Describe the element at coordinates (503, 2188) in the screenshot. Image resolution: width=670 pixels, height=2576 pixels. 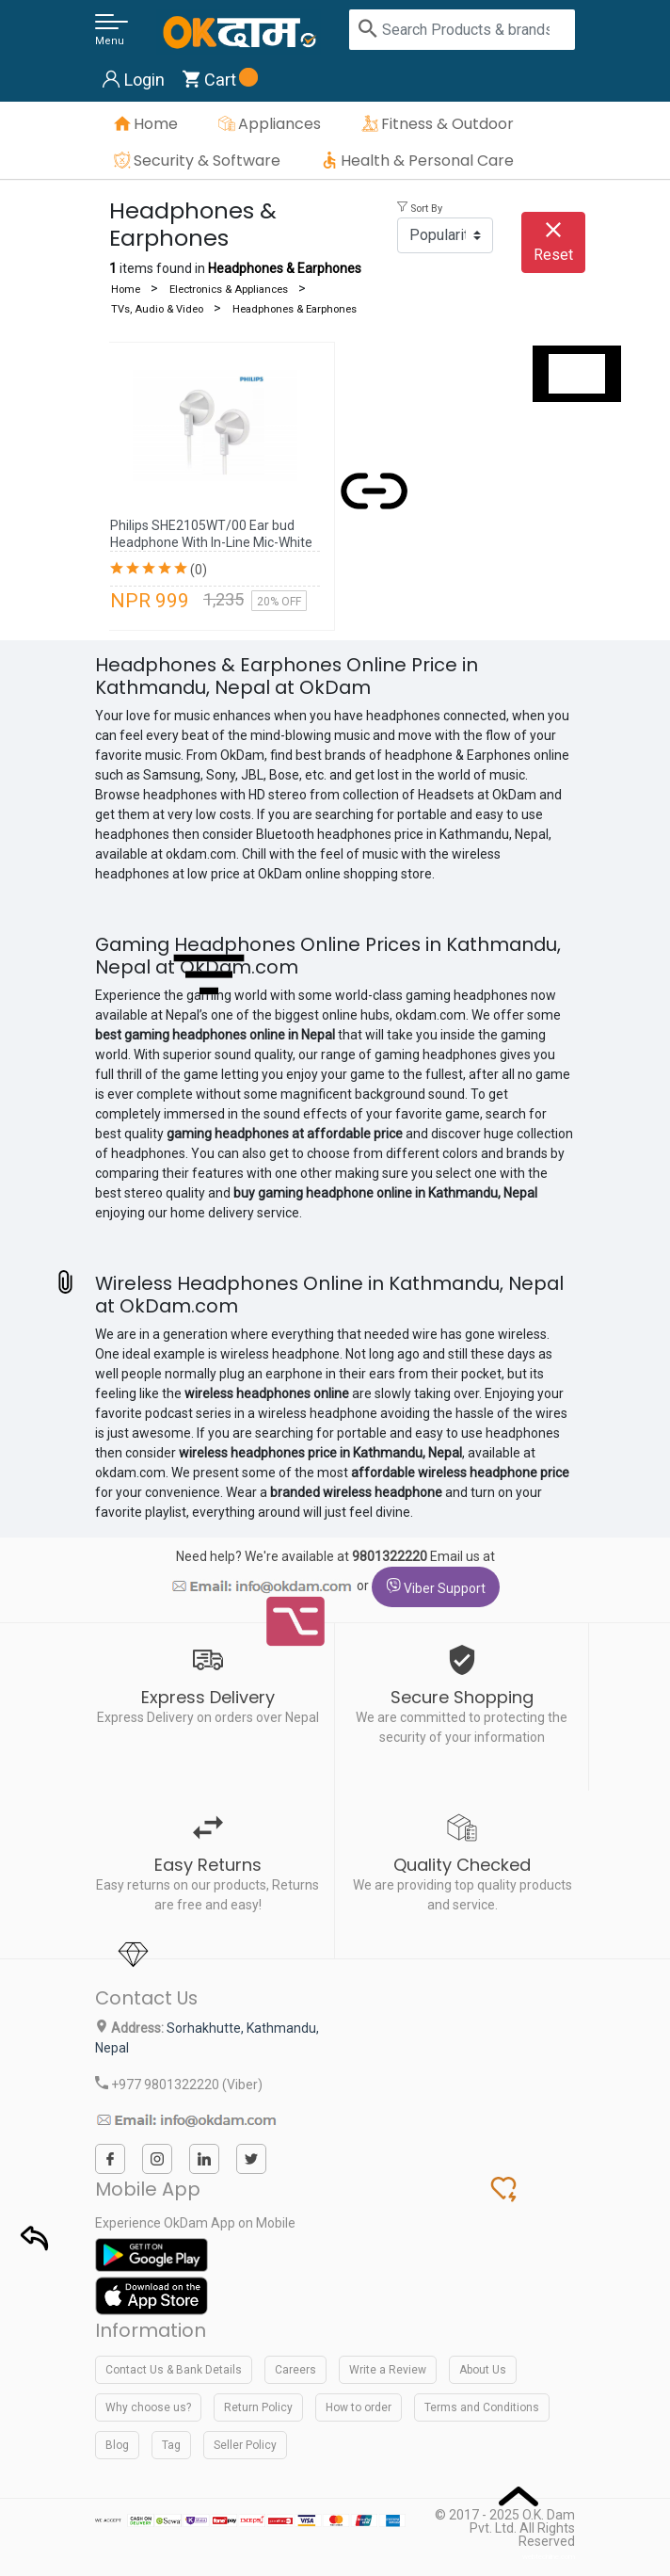
I see `quick-like or instant favorite action` at that location.